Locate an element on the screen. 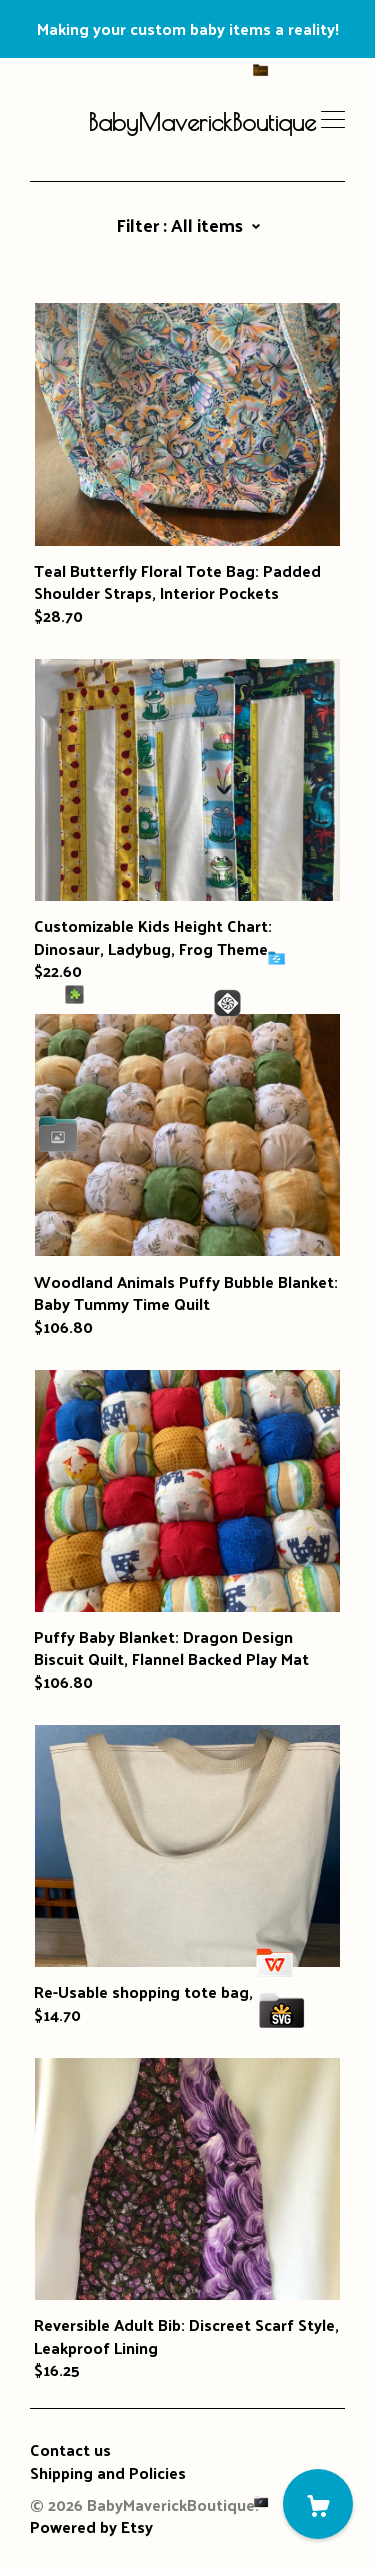  open jetbrains academy project folder is located at coordinates (261, 2502).